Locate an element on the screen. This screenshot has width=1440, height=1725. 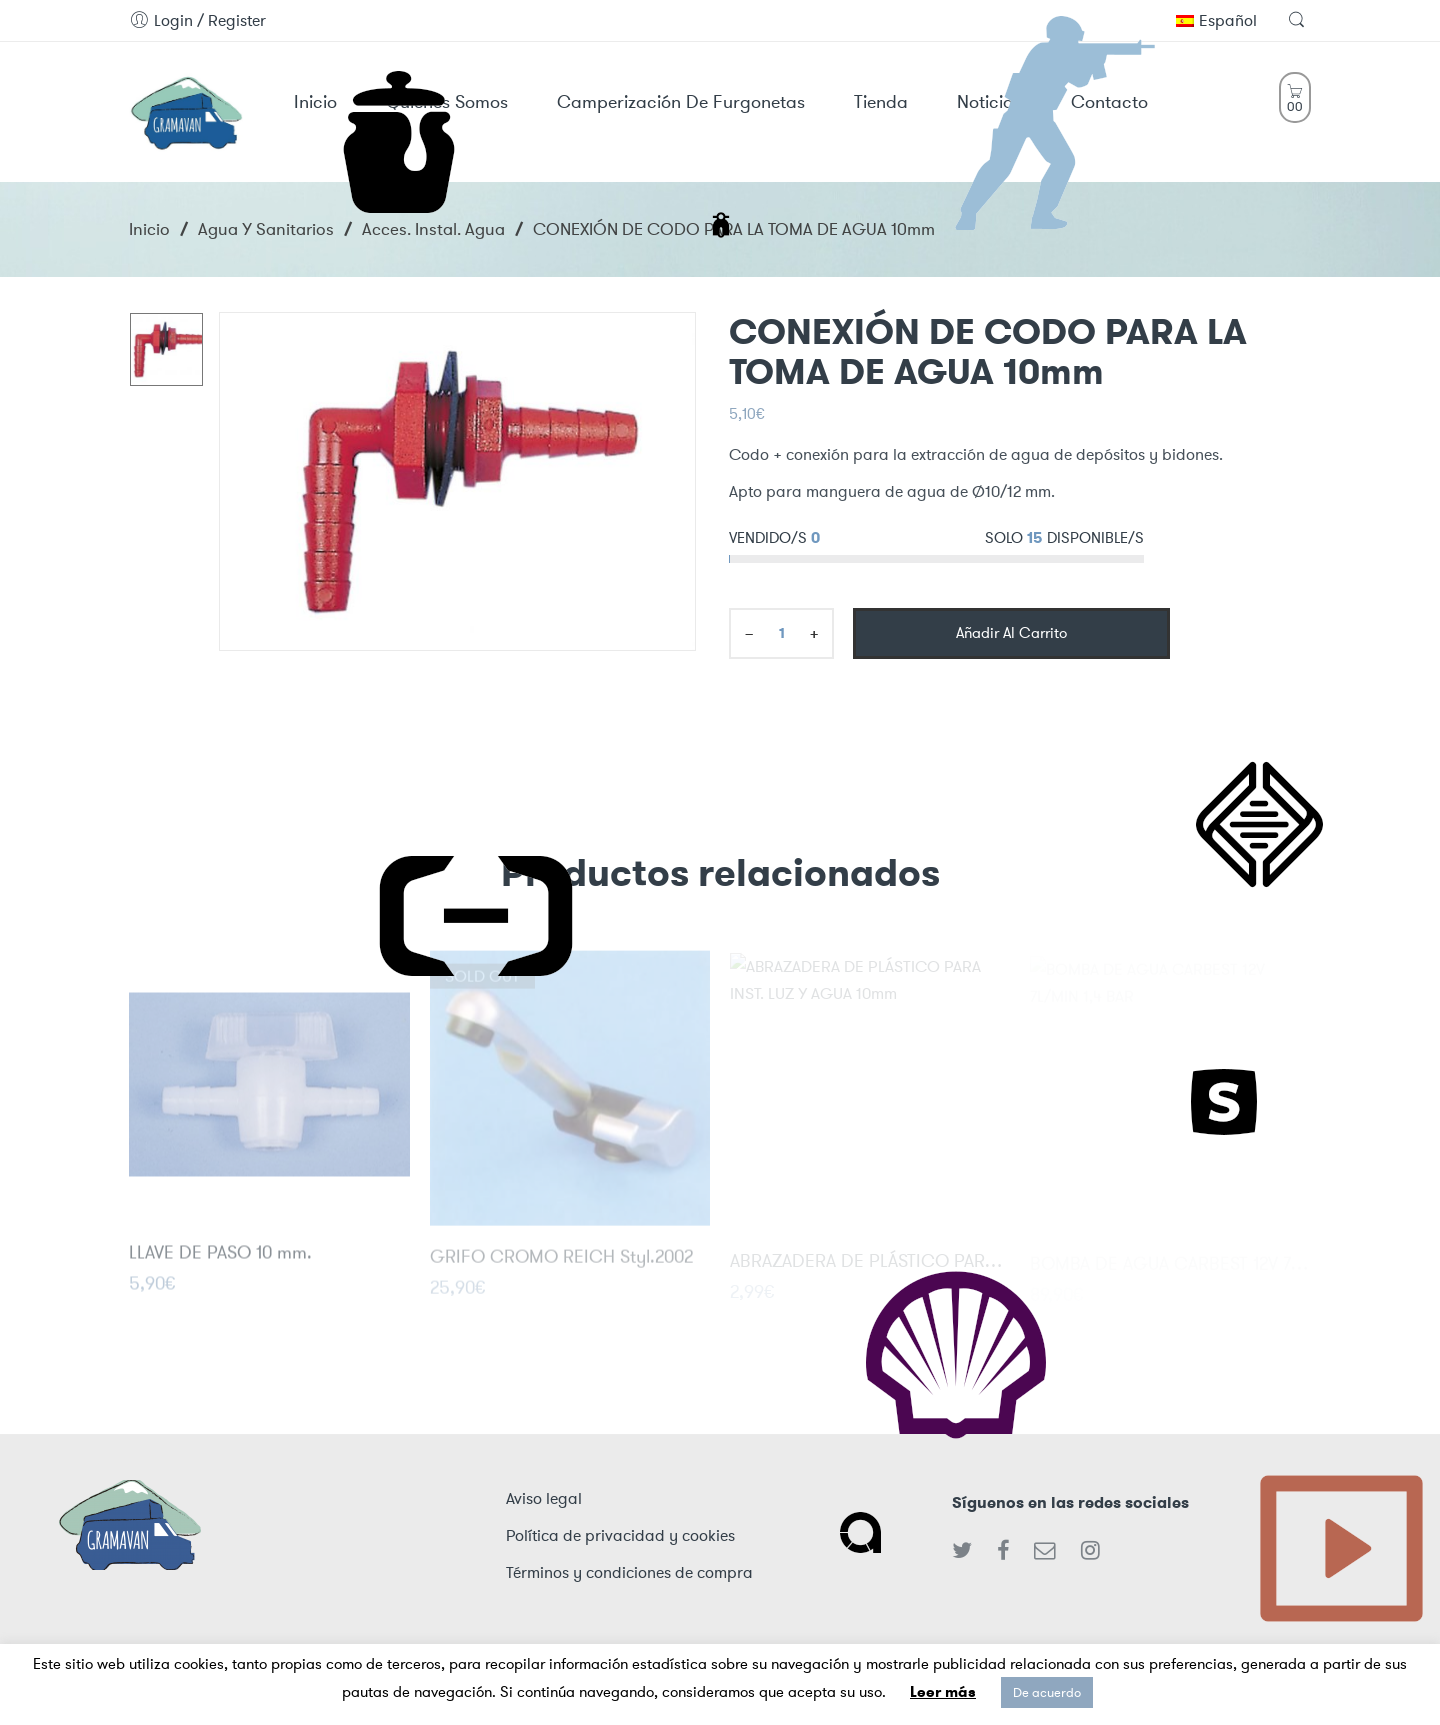
open the Sellfy e-commerce platform is located at coordinates (1224, 1102).